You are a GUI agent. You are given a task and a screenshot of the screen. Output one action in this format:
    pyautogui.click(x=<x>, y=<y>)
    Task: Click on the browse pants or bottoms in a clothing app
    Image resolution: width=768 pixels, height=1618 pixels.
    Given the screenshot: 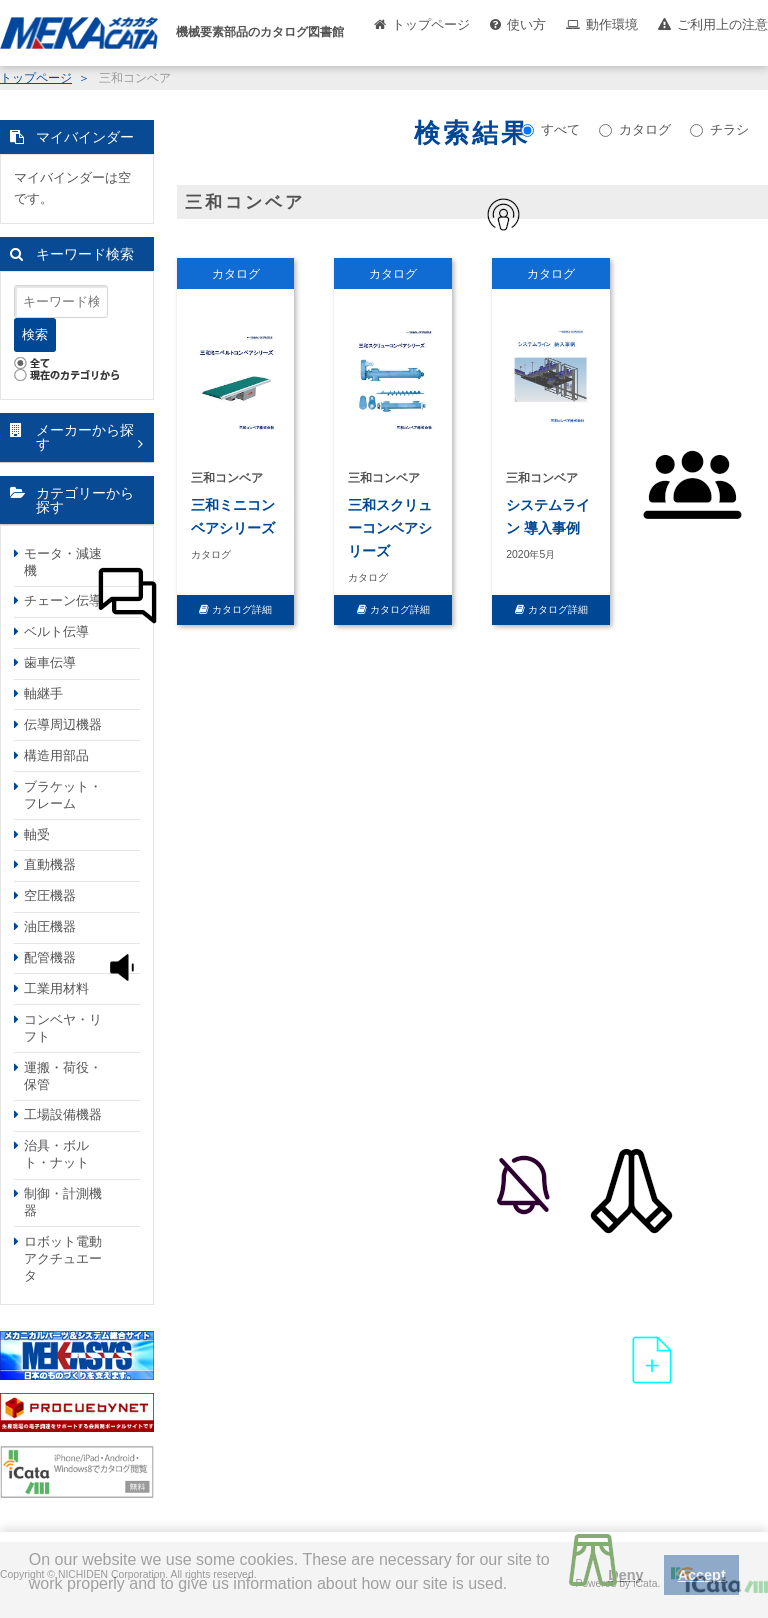 What is the action you would take?
    pyautogui.click(x=593, y=1560)
    